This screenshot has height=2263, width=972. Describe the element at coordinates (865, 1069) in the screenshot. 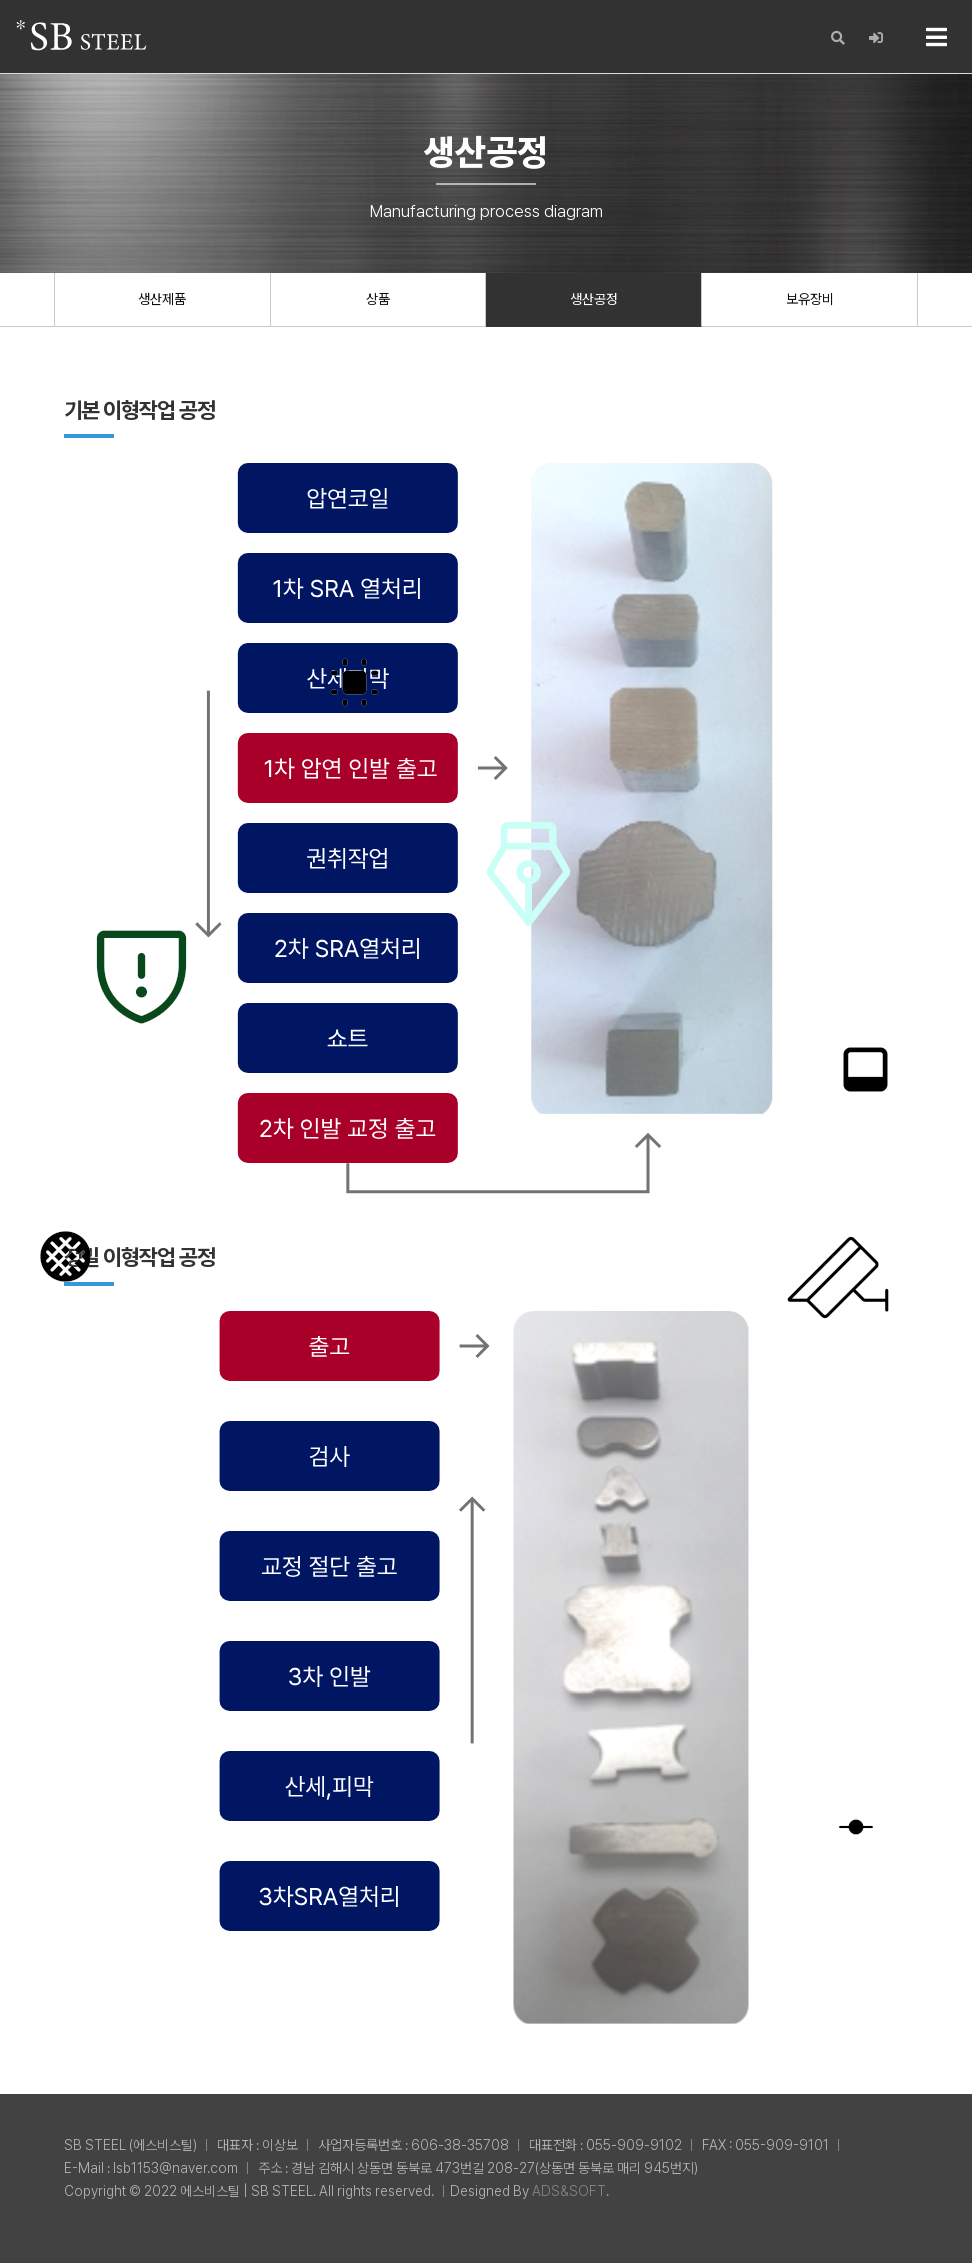

I see `toggle bottom navigation bar visibility` at that location.